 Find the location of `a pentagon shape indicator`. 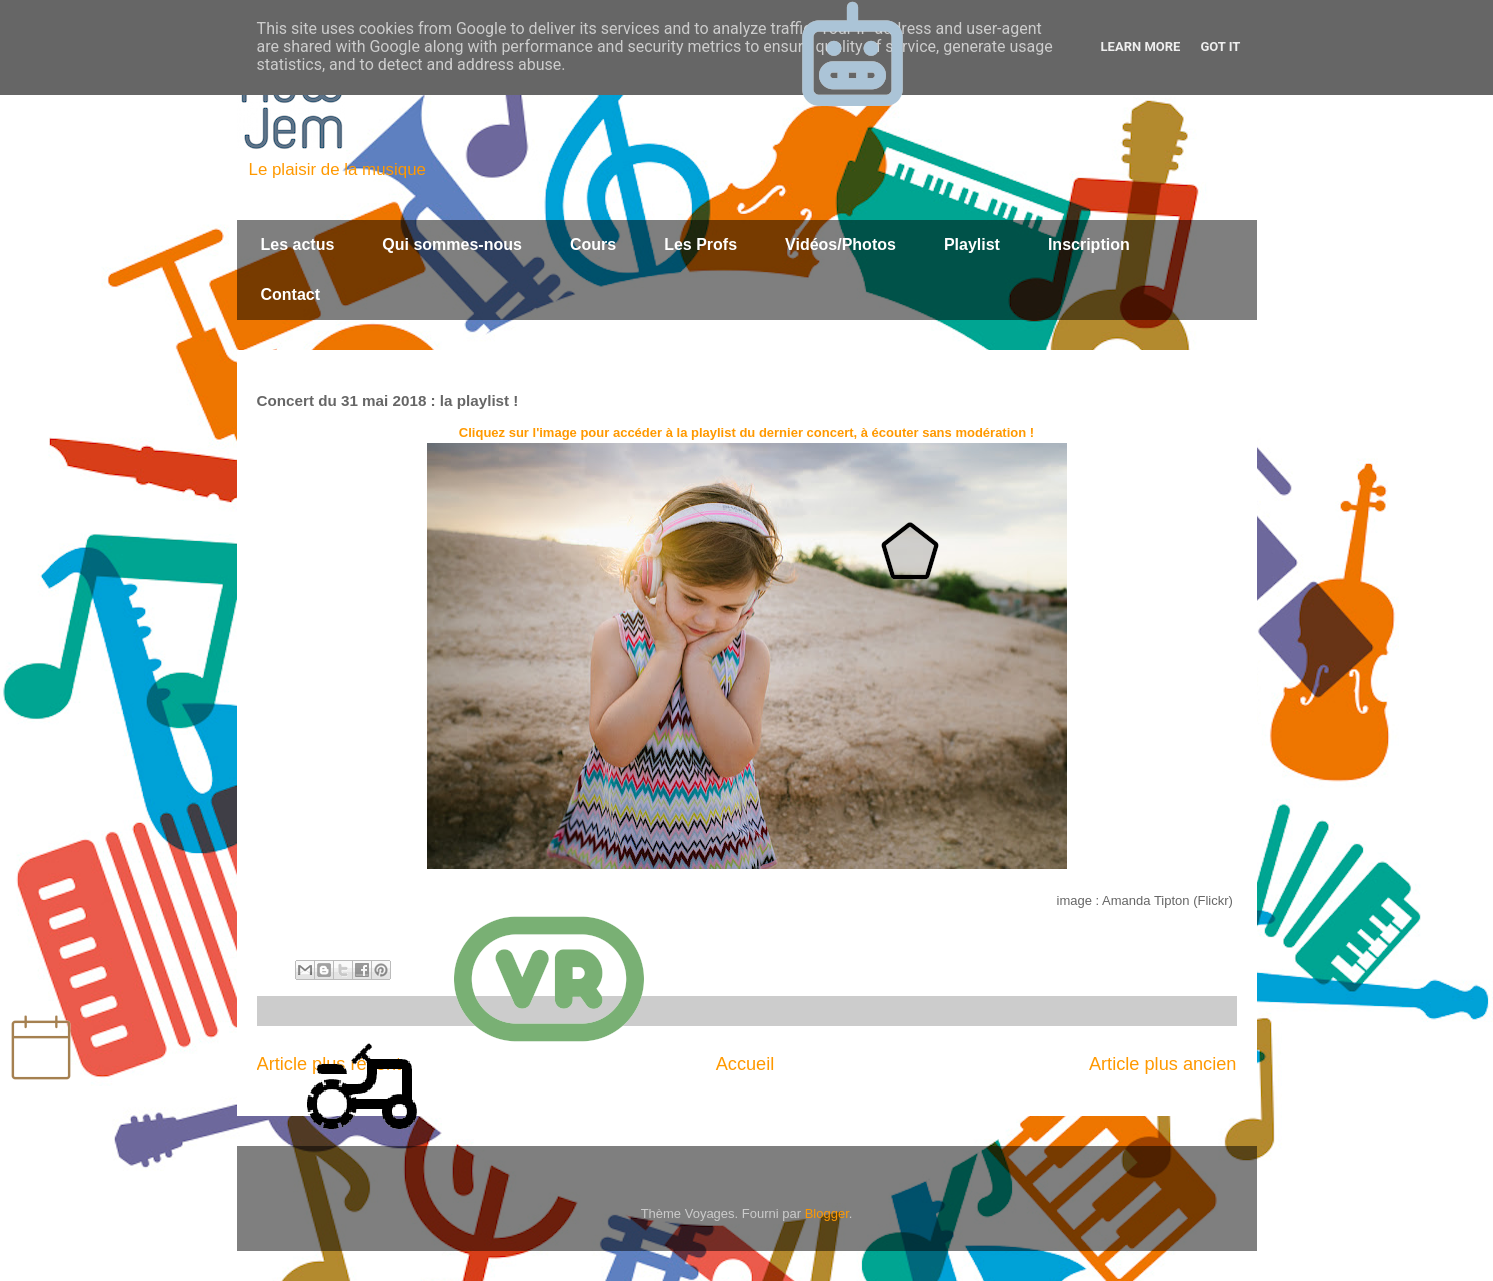

a pentagon shape indicator is located at coordinates (910, 553).